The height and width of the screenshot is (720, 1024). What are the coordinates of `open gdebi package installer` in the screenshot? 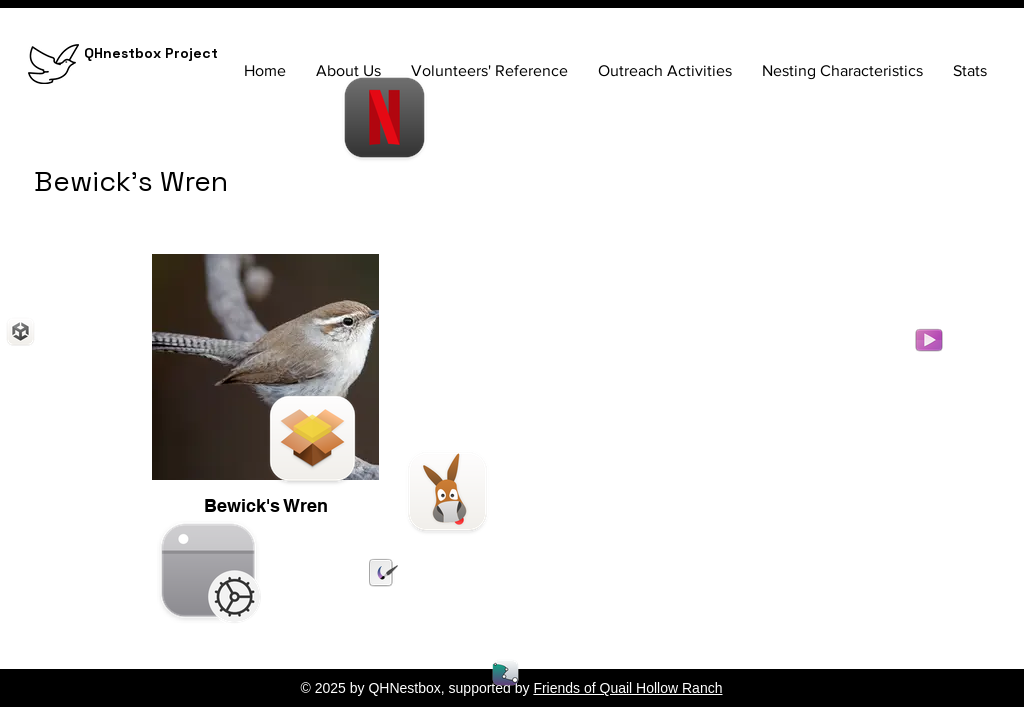 It's located at (312, 438).